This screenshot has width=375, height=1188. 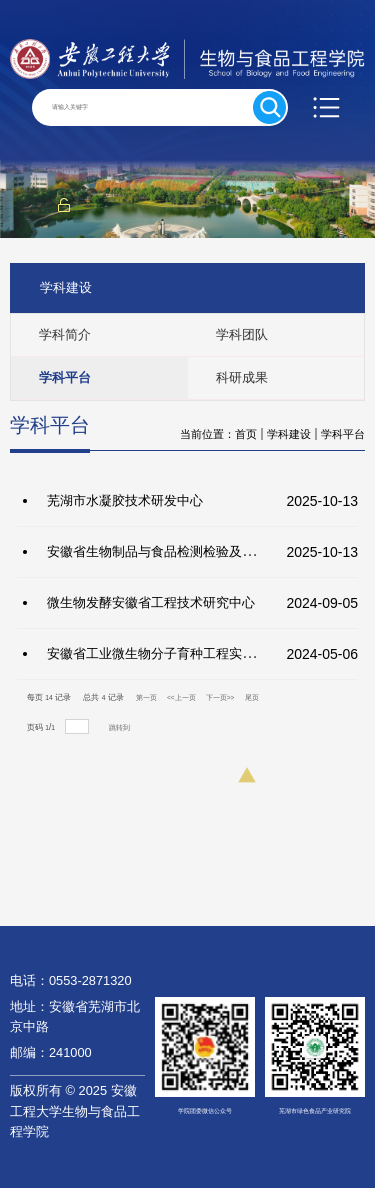 What do you see at coordinates (247, 776) in the screenshot?
I see `set a function breakpoint in the debugger` at bounding box center [247, 776].